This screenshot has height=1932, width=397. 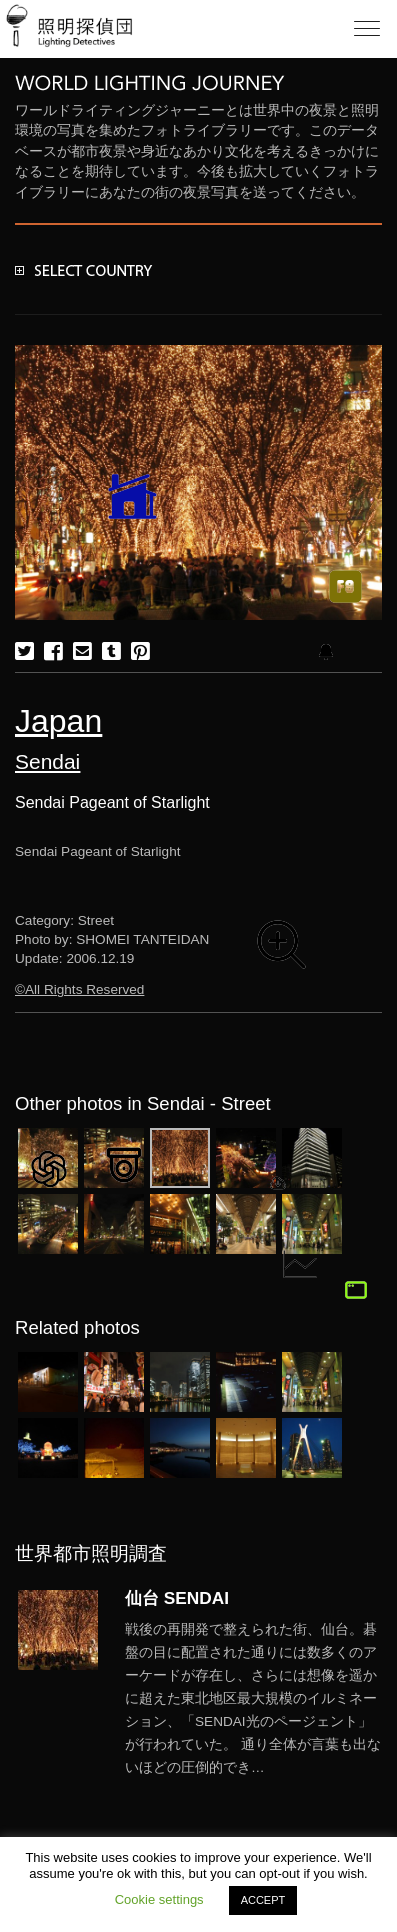 What do you see at coordinates (326, 652) in the screenshot?
I see `view notifications` at bounding box center [326, 652].